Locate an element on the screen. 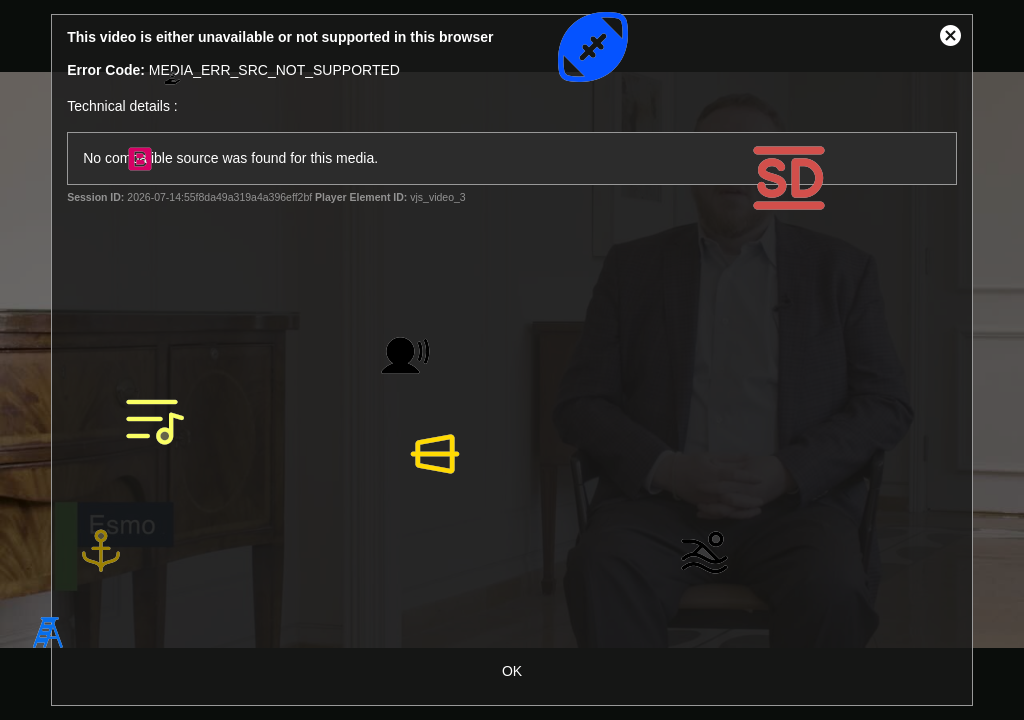 This screenshot has width=1024, height=720. access tools or equipment section is located at coordinates (48, 632).